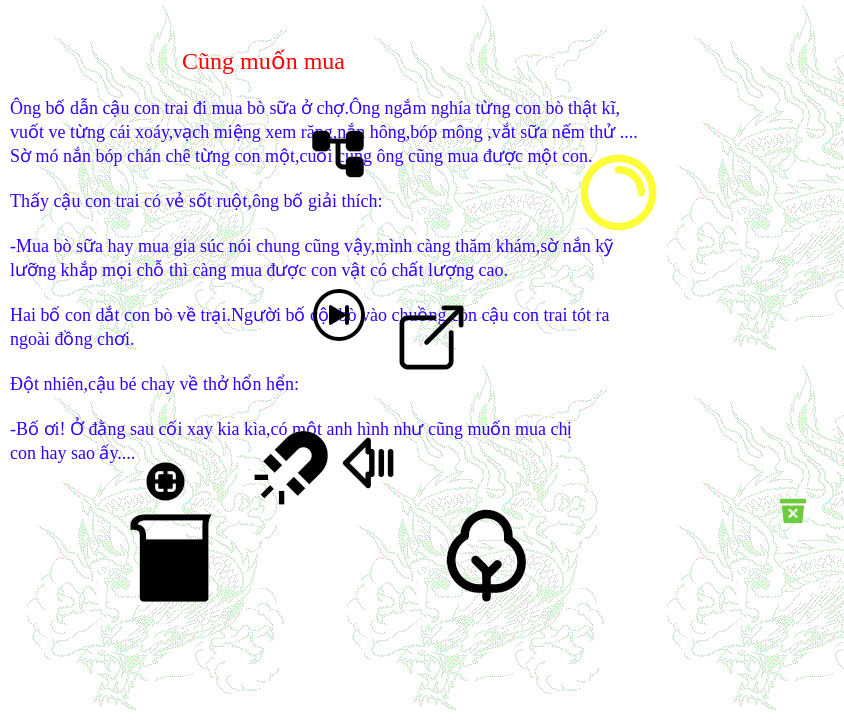  Describe the element at coordinates (165, 481) in the screenshot. I see `tap to scan a QR code or barcode` at that location.